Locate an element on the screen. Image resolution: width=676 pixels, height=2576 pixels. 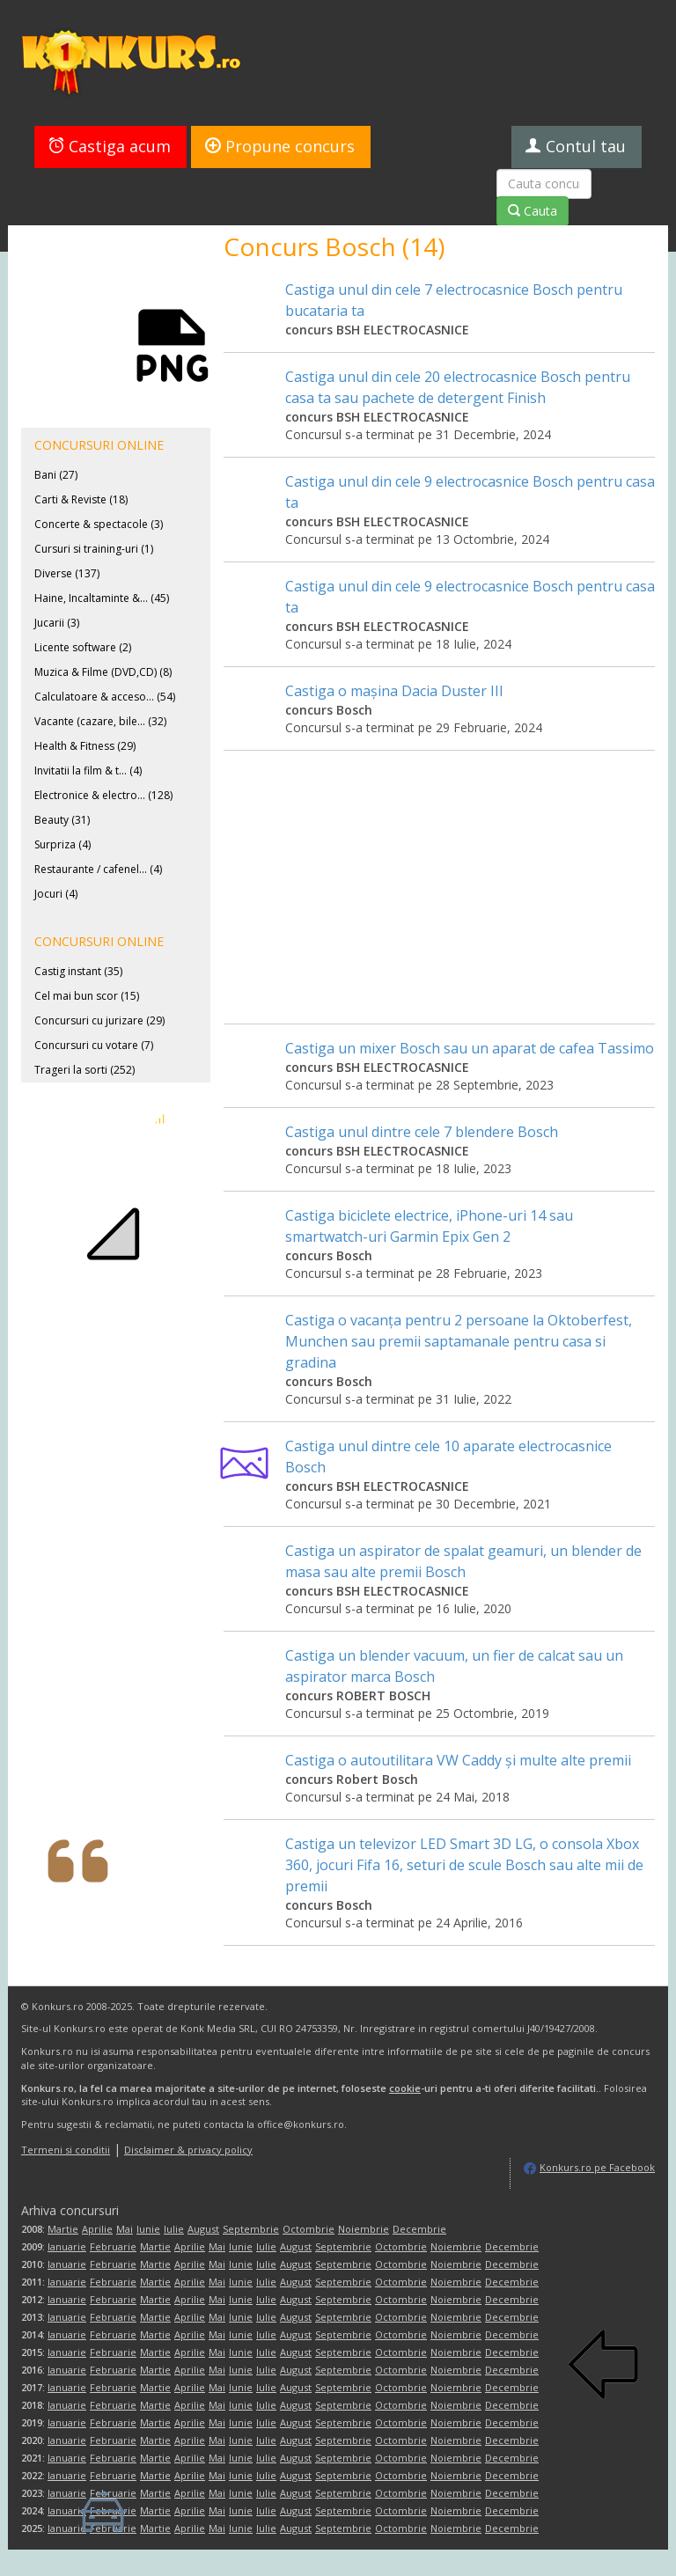
indicates full cellular signal strength is located at coordinates (117, 1236).